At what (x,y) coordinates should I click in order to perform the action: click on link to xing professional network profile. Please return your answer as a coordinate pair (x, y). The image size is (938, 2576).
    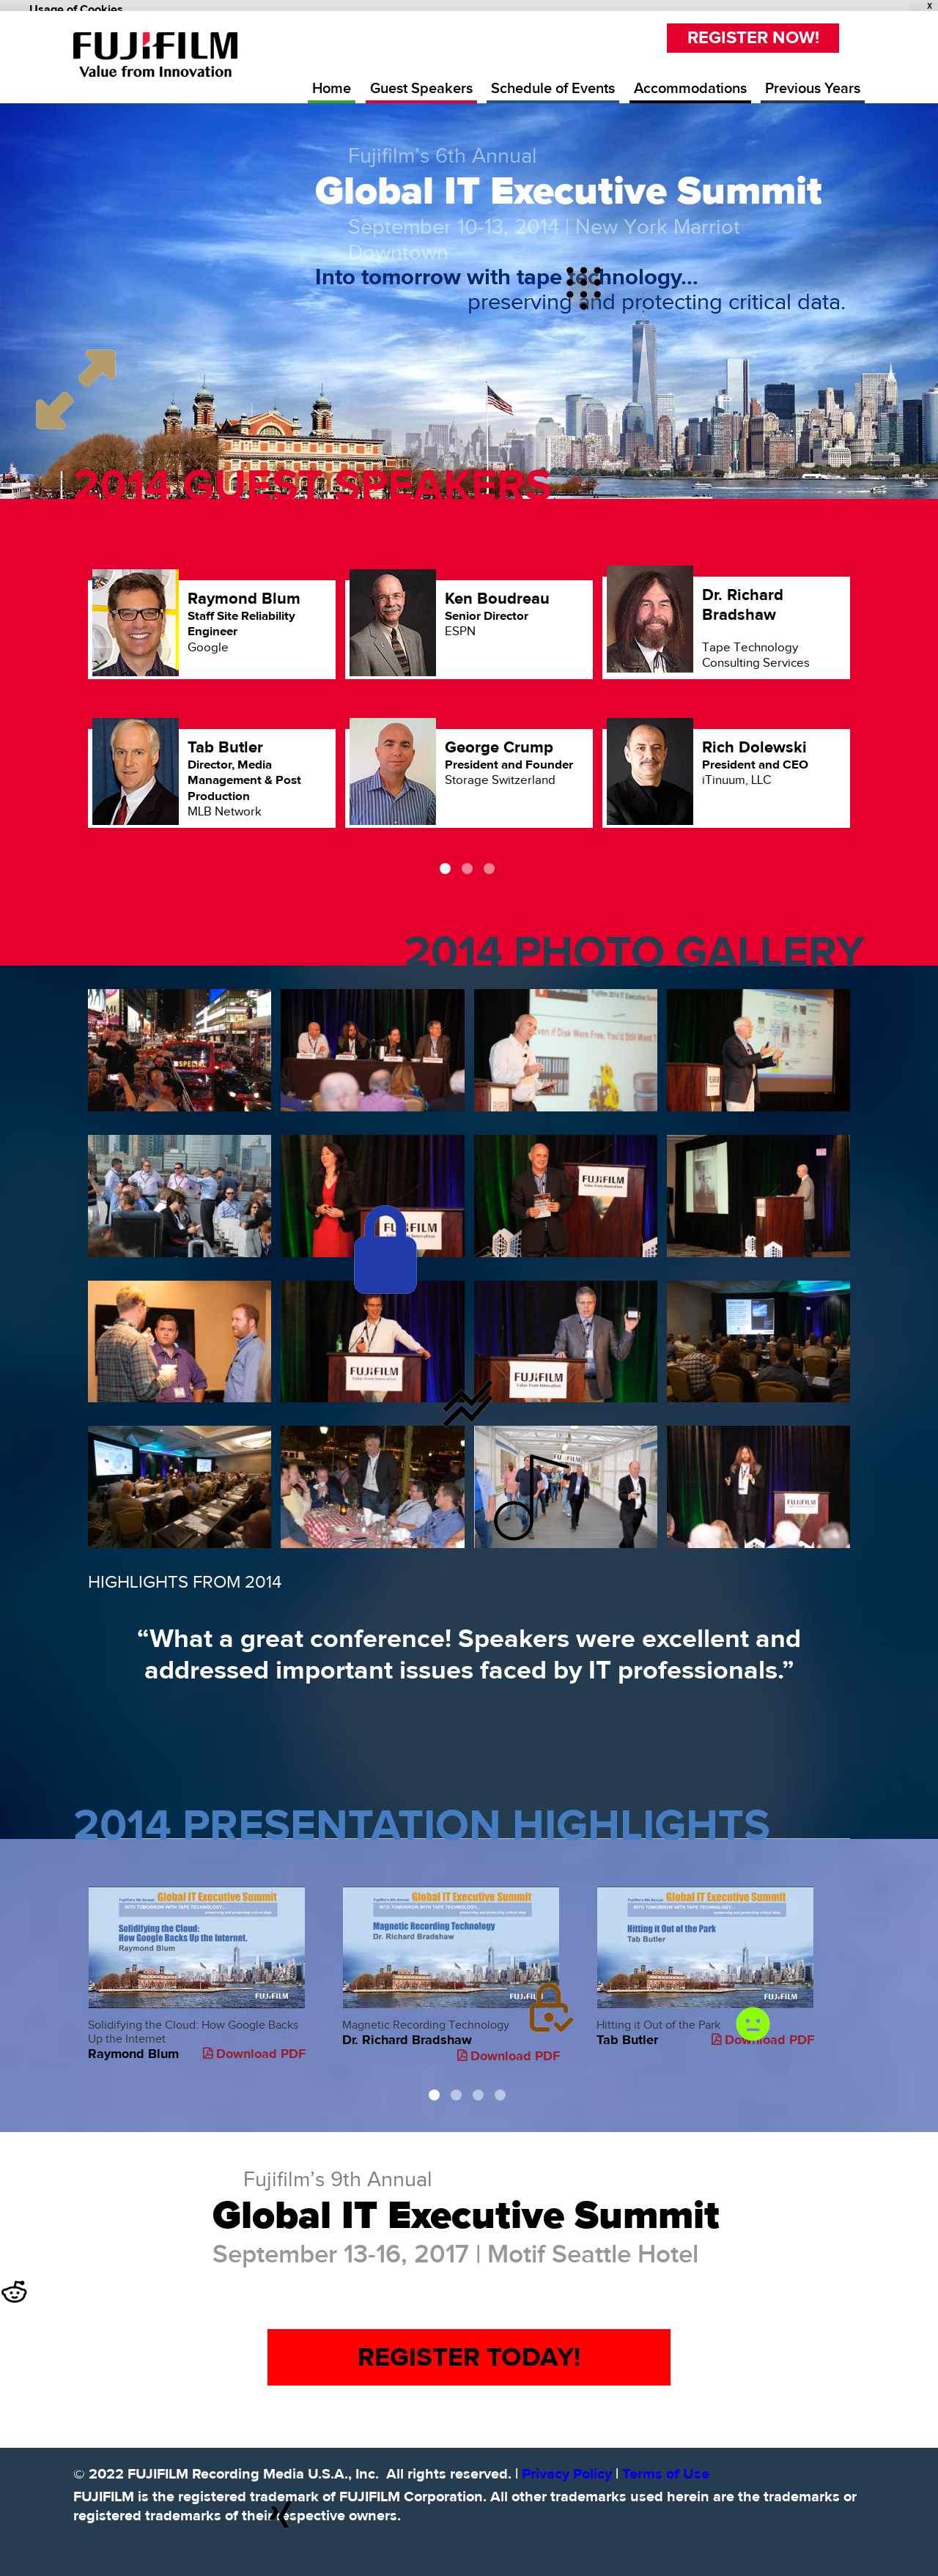
    Looking at the image, I should click on (281, 2514).